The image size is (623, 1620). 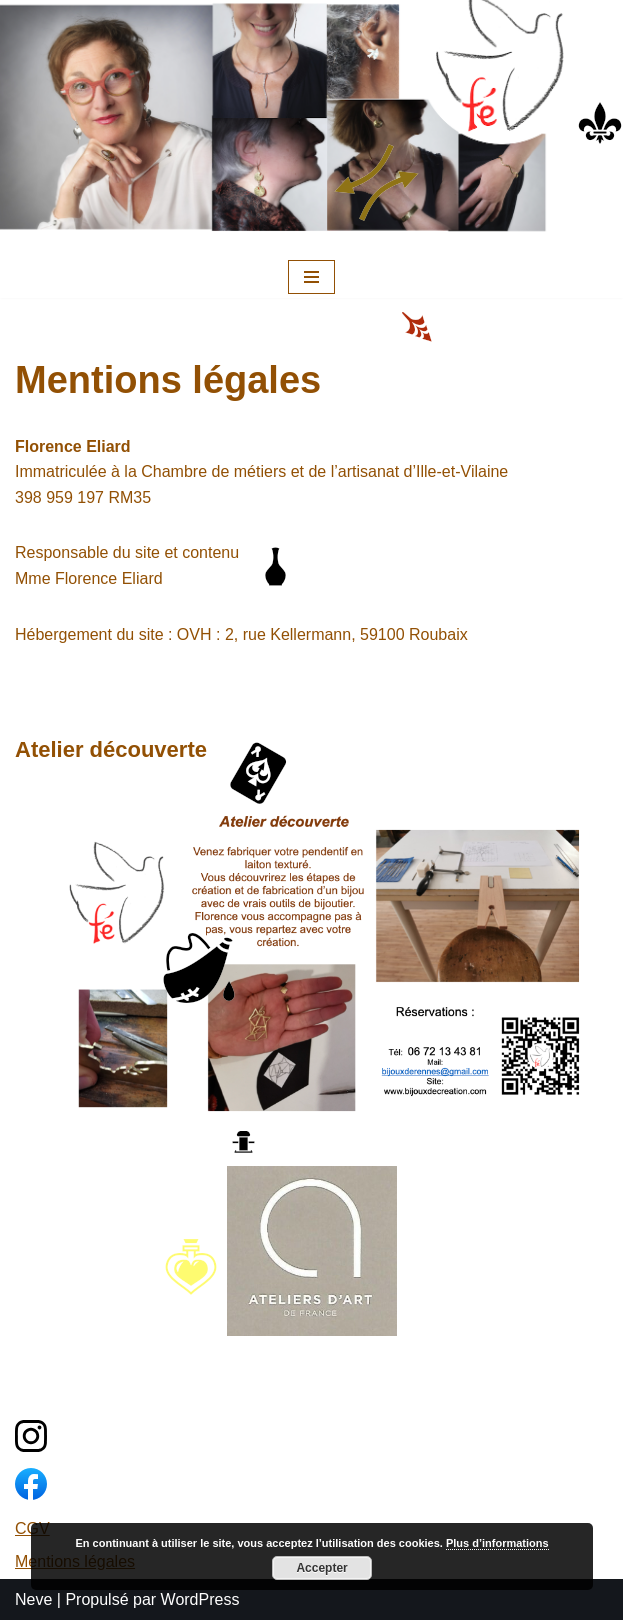 What do you see at coordinates (600, 123) in the screenshot?
I see `decorative emblem representing French or royal heritage` at bounding box center [600, 123].